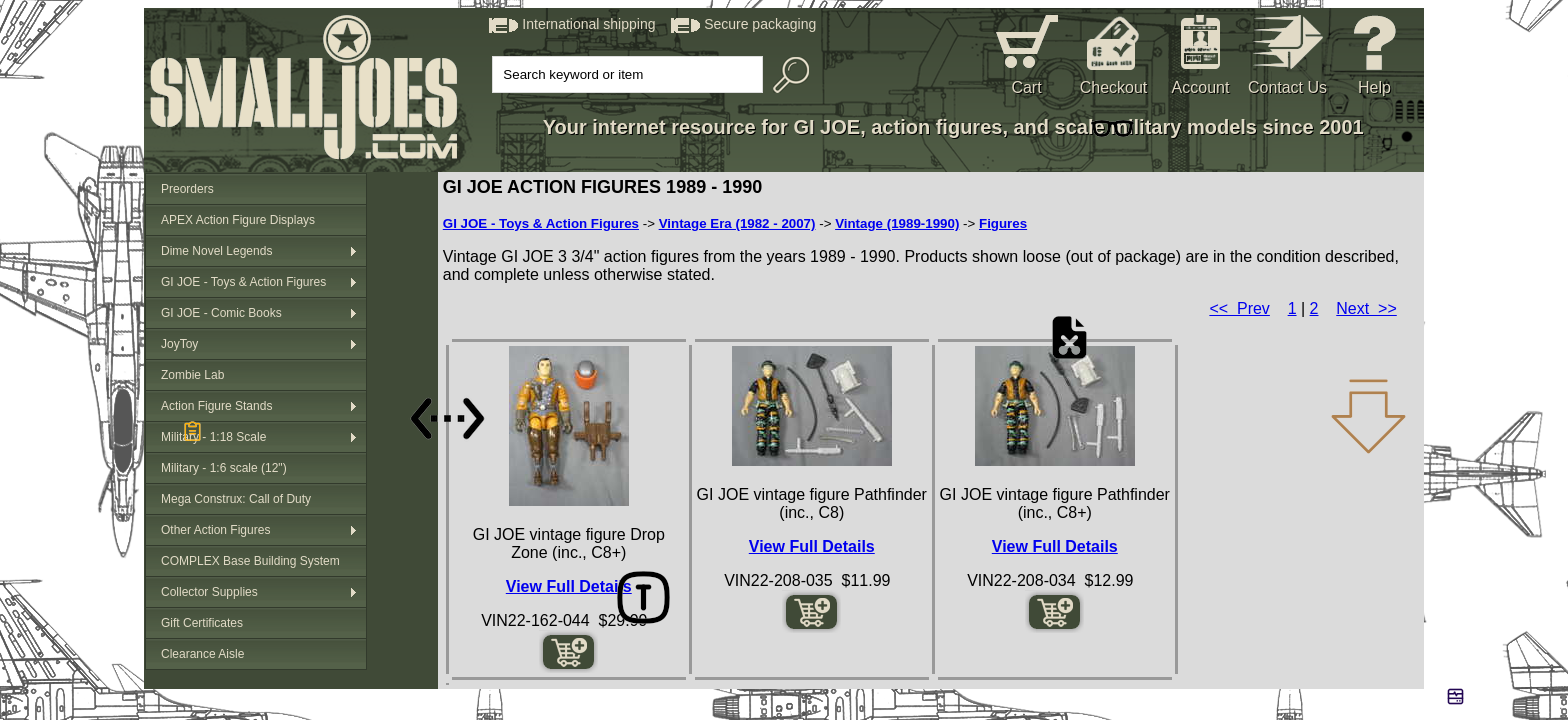  What do you see at coordinates (643, 597) in the screenshot?
I see `text formatting or typography options` at bounding box center [643, 597].